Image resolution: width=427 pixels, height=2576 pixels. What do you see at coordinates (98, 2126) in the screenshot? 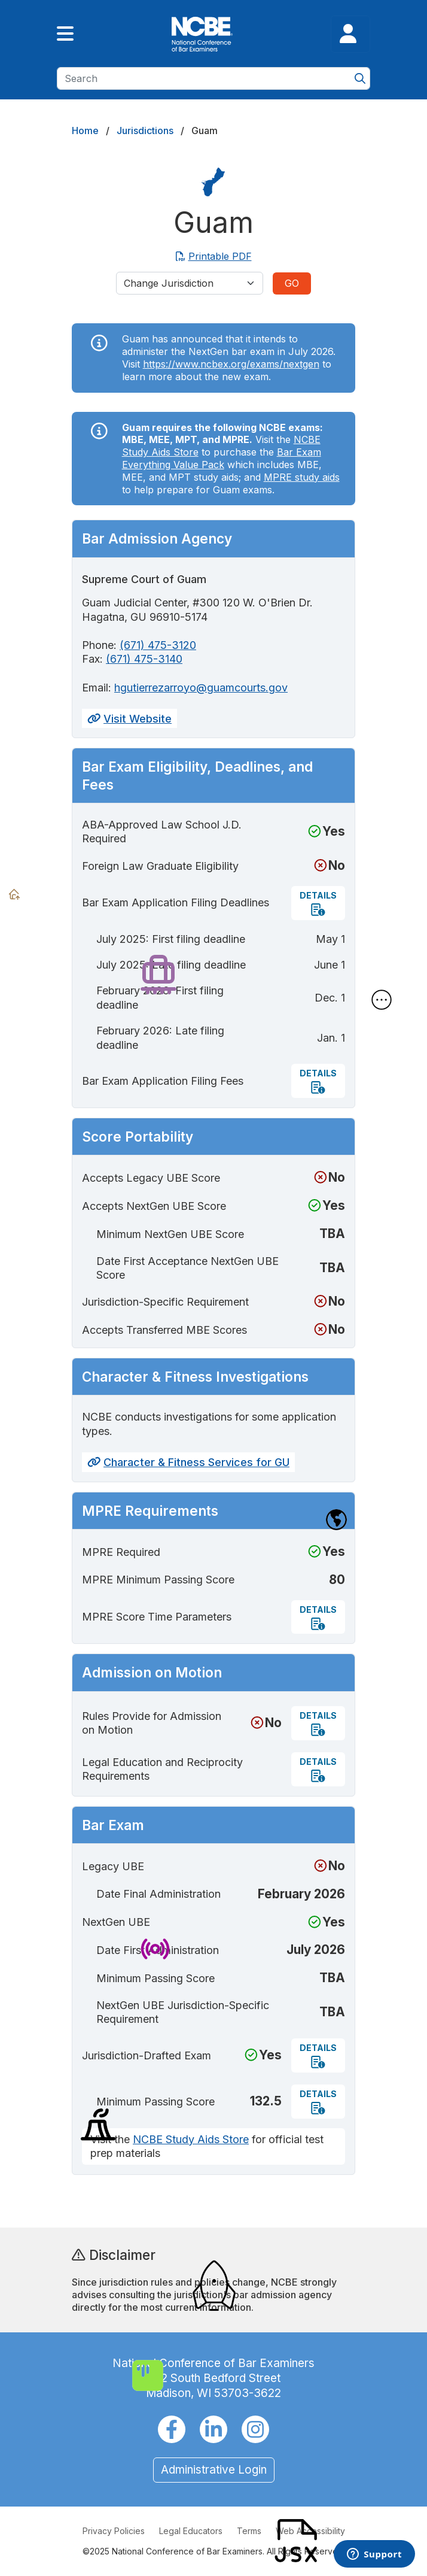
I see `view nuclear power plant information` at bounding box center [98, 2126].